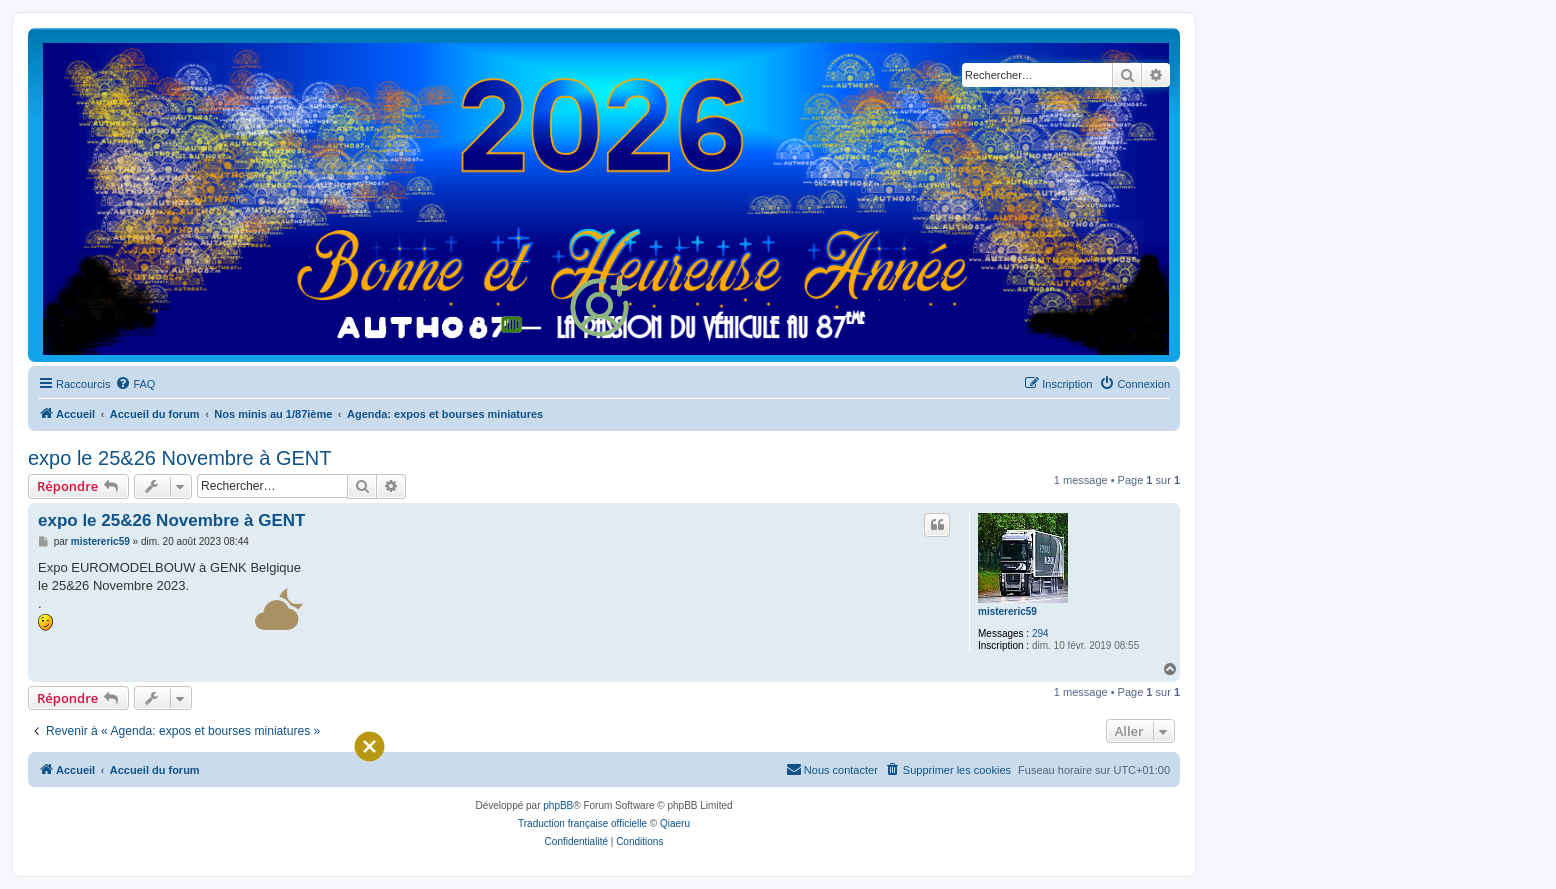 This screenshot has height=889, width=1556. What do you see at coordinates (369, 746) in the screenshot?
I see `close or dismiss a dialog` at bounding box center [369, 746].